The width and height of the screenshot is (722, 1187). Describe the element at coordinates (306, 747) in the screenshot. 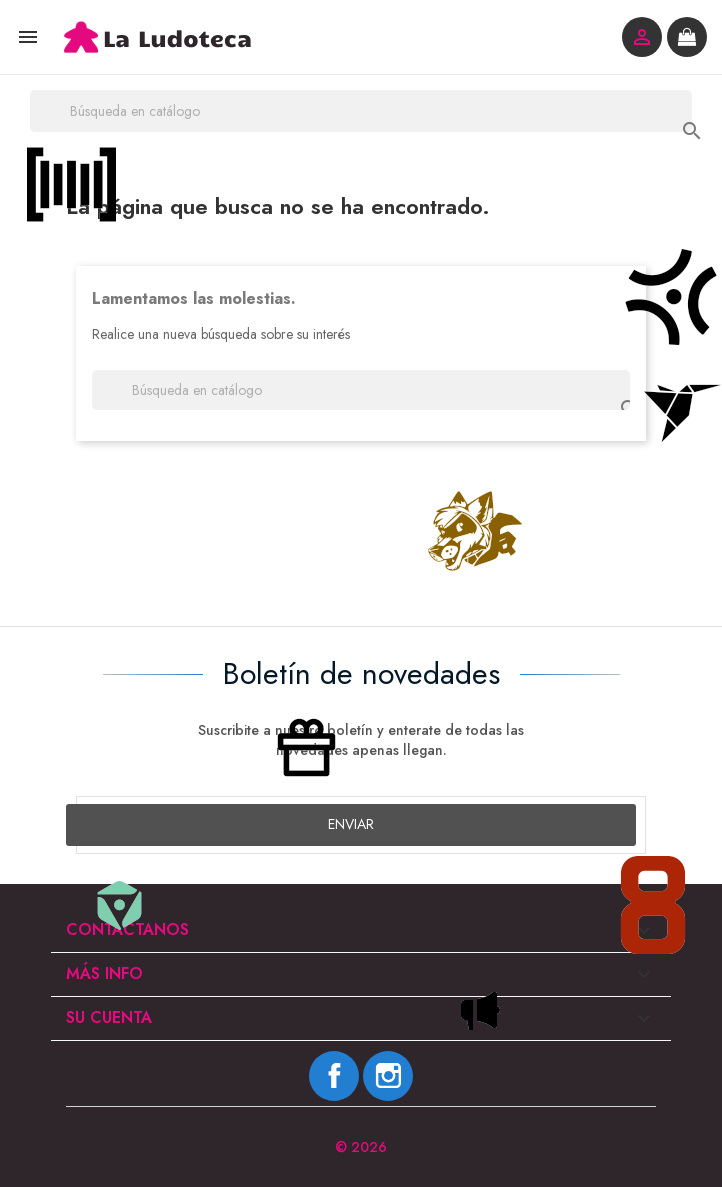

I see `view available rewards or gifts` at that location.